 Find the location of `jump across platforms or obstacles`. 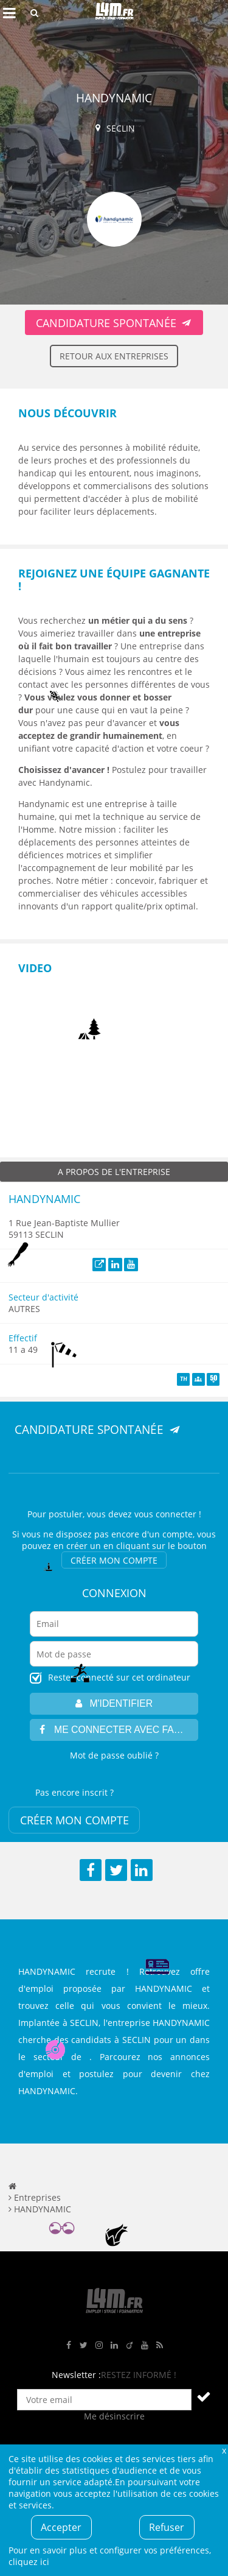

jump across platforms or obstacles is located at coordinates (80, 1673).